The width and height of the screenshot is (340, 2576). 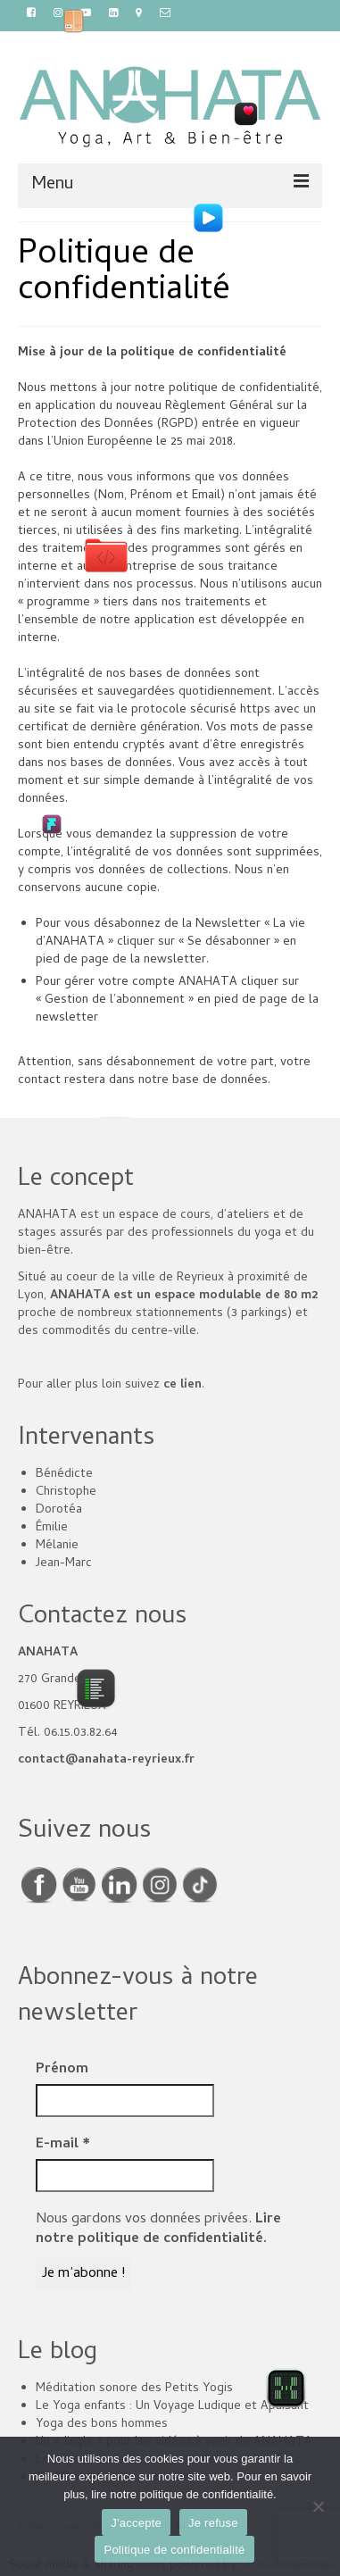 I want to click on access startup disk and boot preferences, so click(x=95, y=1688).